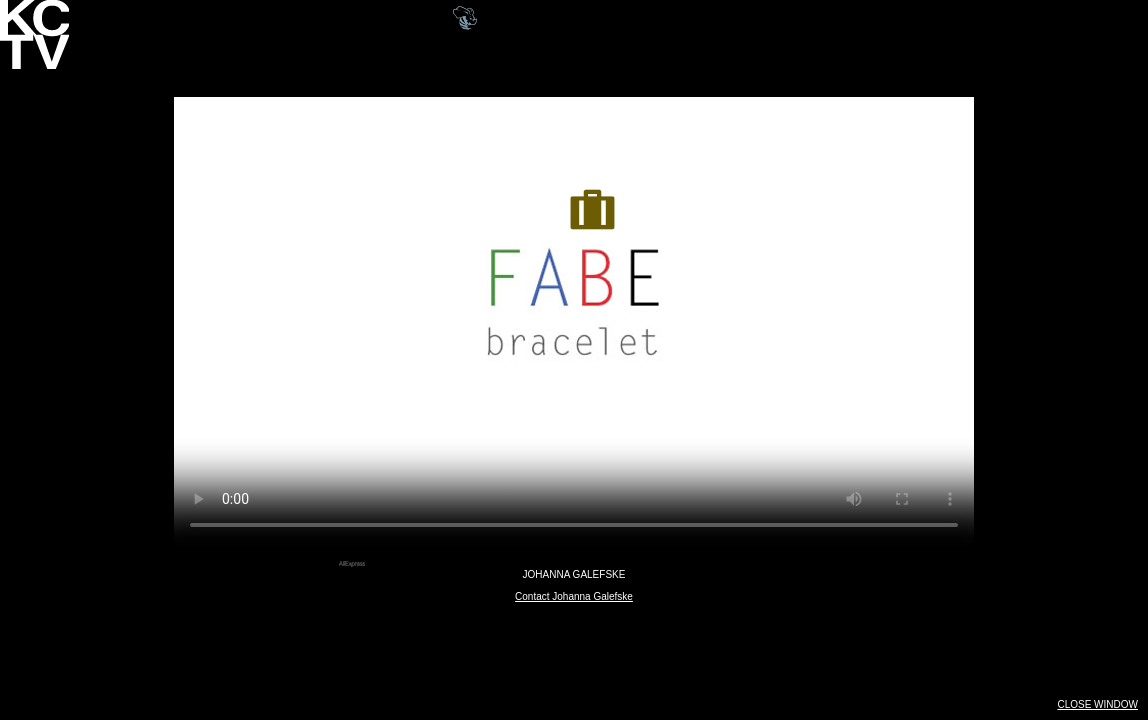 The height and width of the screenshot is (720, 1148). I want to click on open the AliExpress shopping app, so click(352, 564).